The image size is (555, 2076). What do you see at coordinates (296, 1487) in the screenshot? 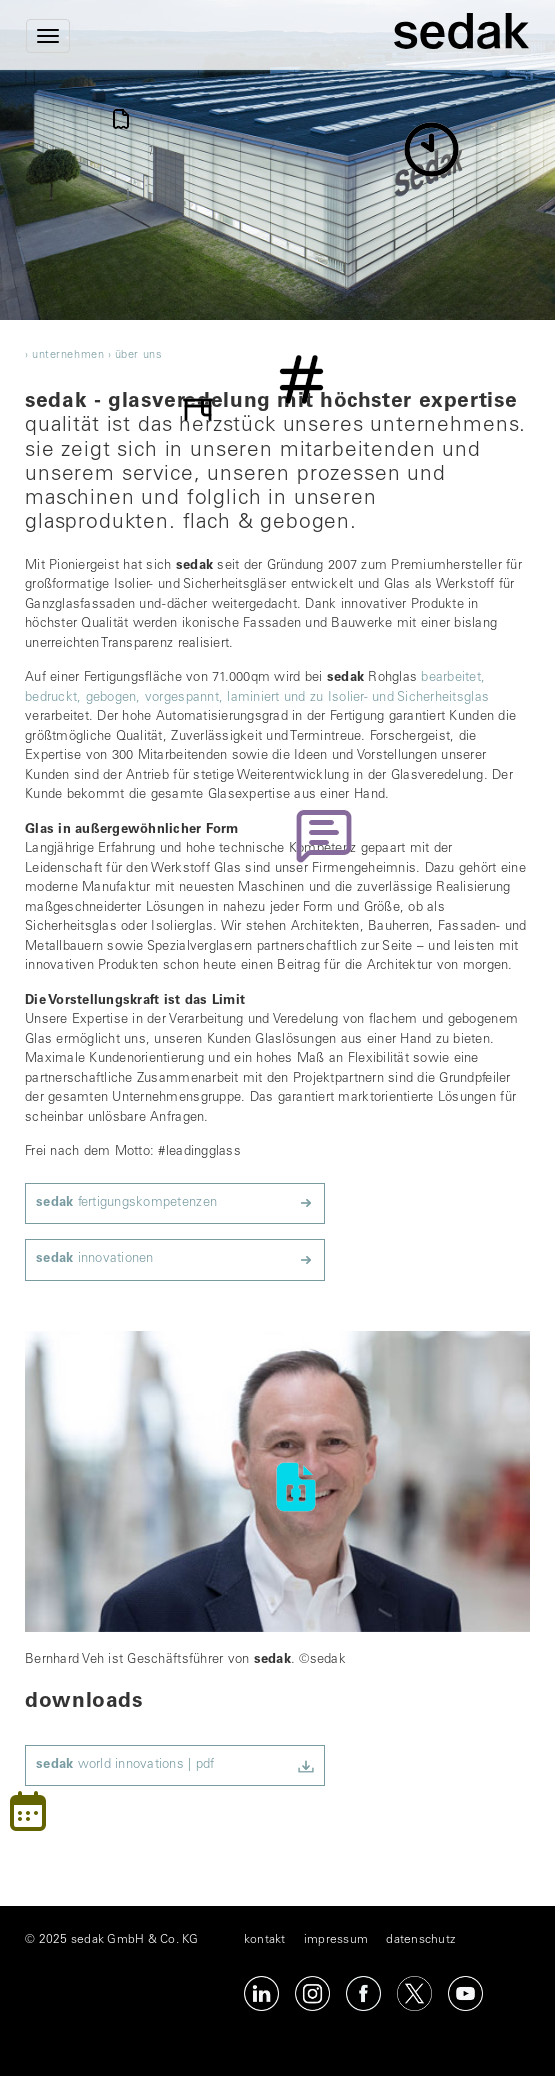
I see `view source code file` at bounding box center [296, 1487].